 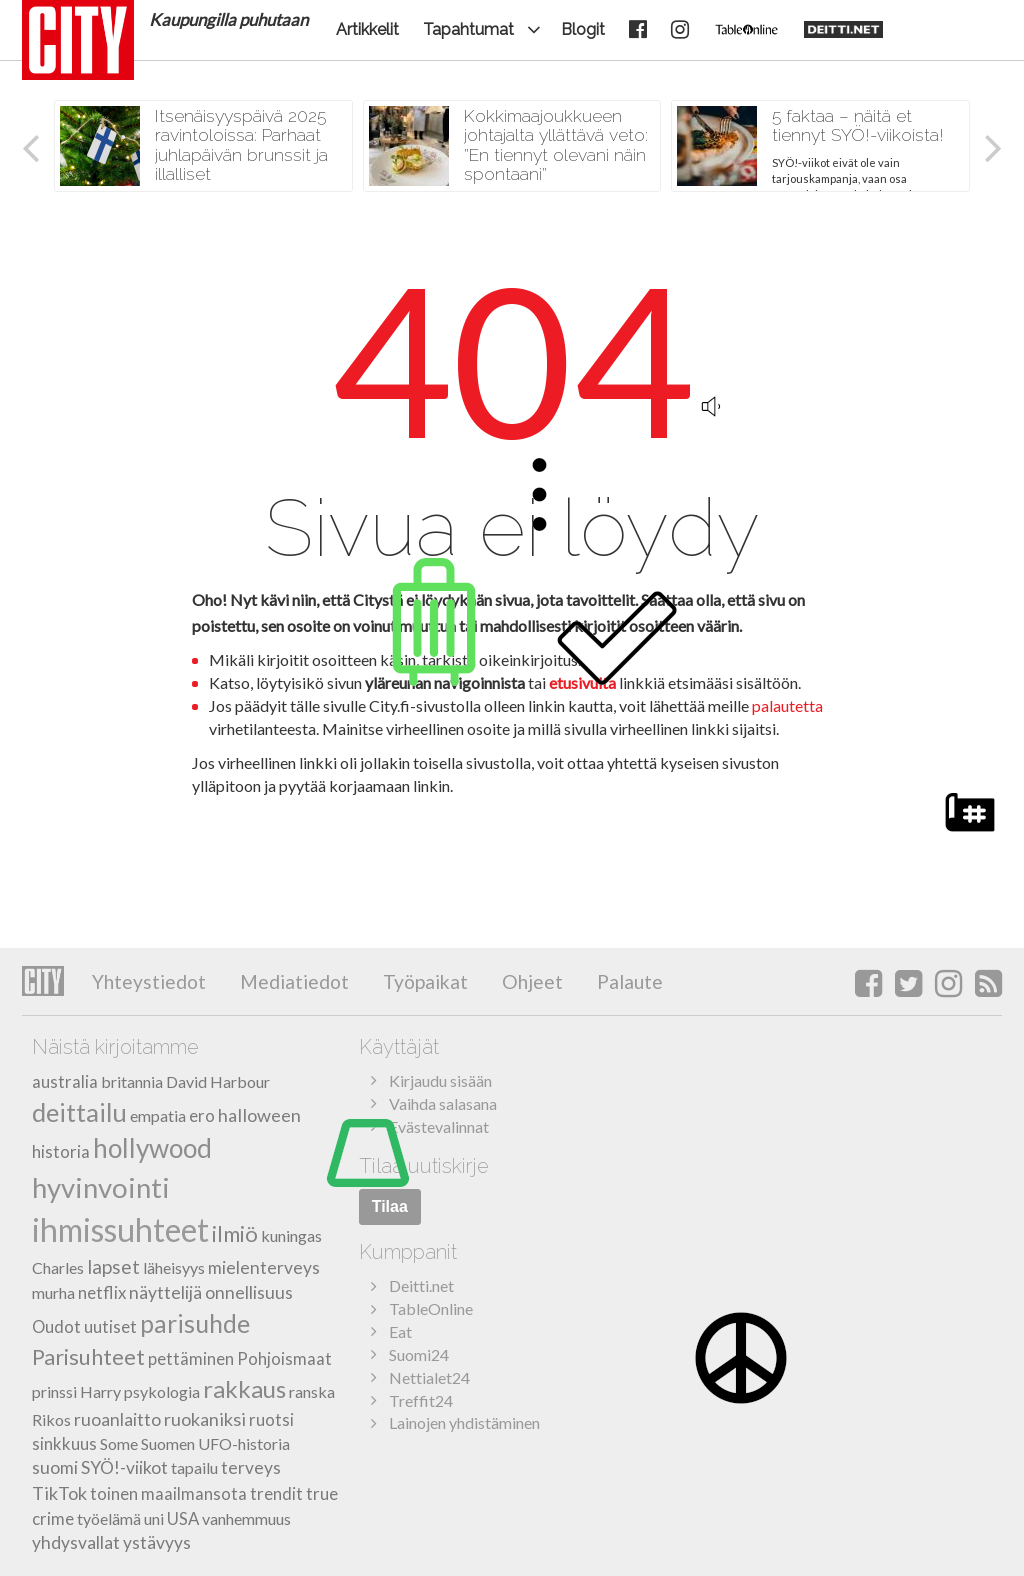 What do you see at coordinates (615, 636) in the screenshot?
I see `confirm or submit an action` at bounding box center [615, 636].